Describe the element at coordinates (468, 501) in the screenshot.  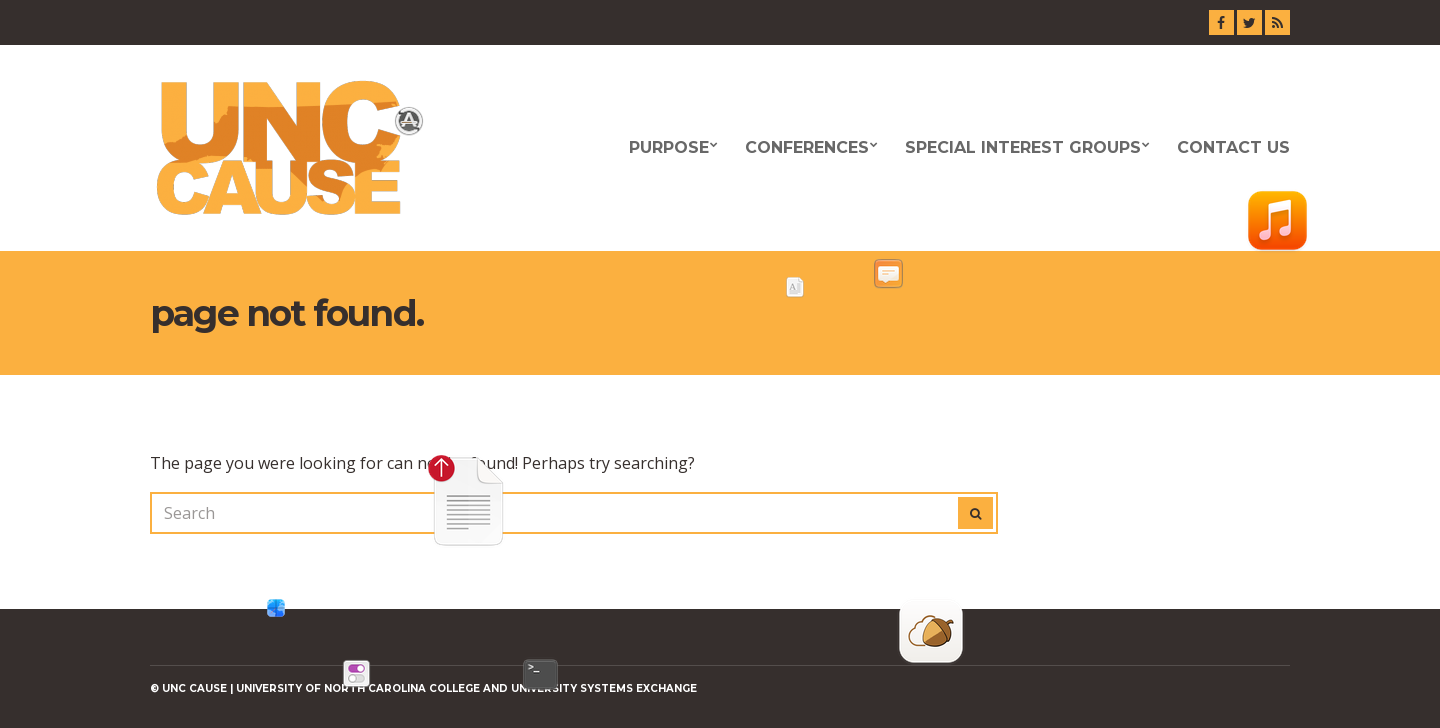
I see `send or share a document` at that location.